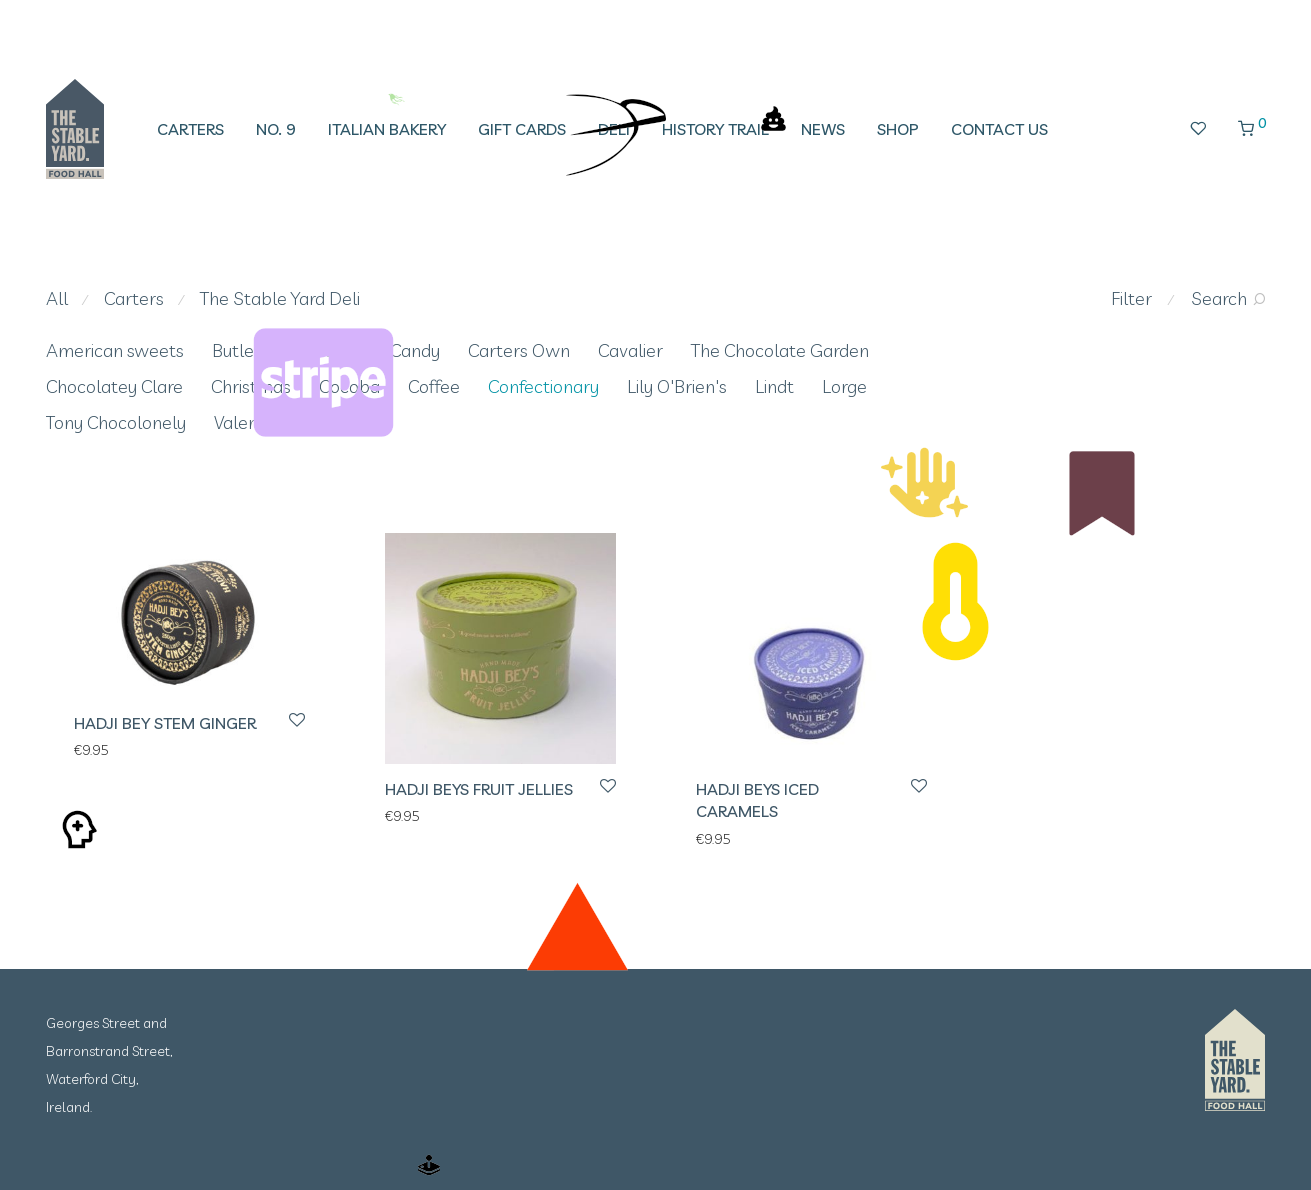  What do you see at coordinates (429, 1165) in the screenshot?
I see `open Apple Arcade gaming service` at bounding box center [429, 1165].